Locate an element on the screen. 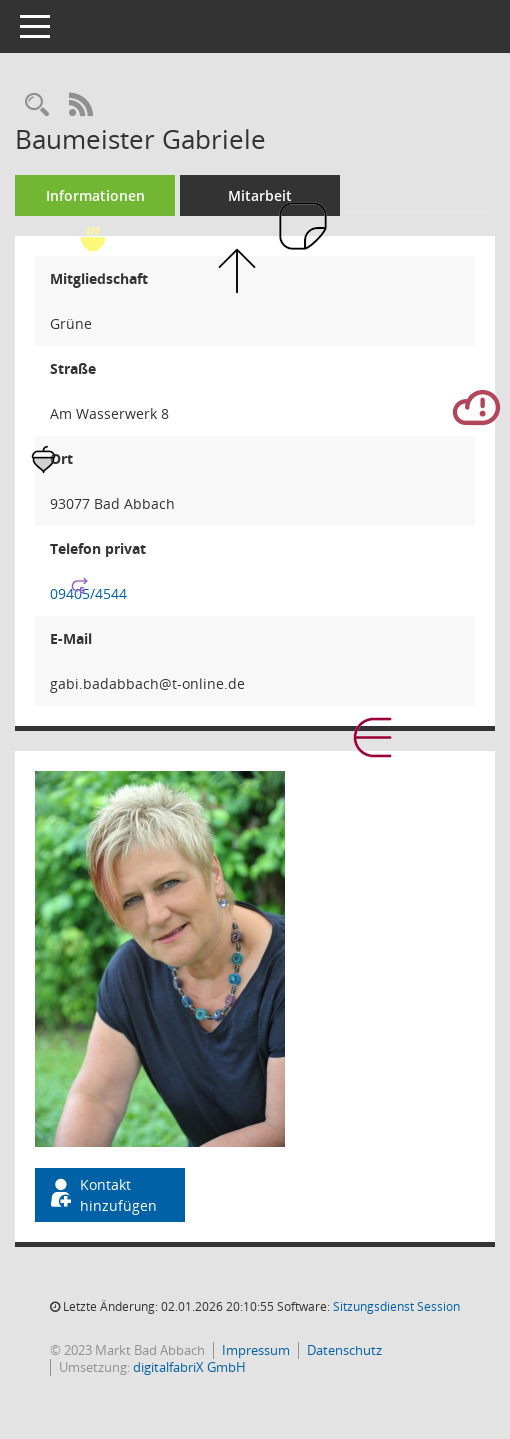 The height and width of the screenshot is (1439, 510). nature or outdoors category indicator is located at coordinates (43, 459).